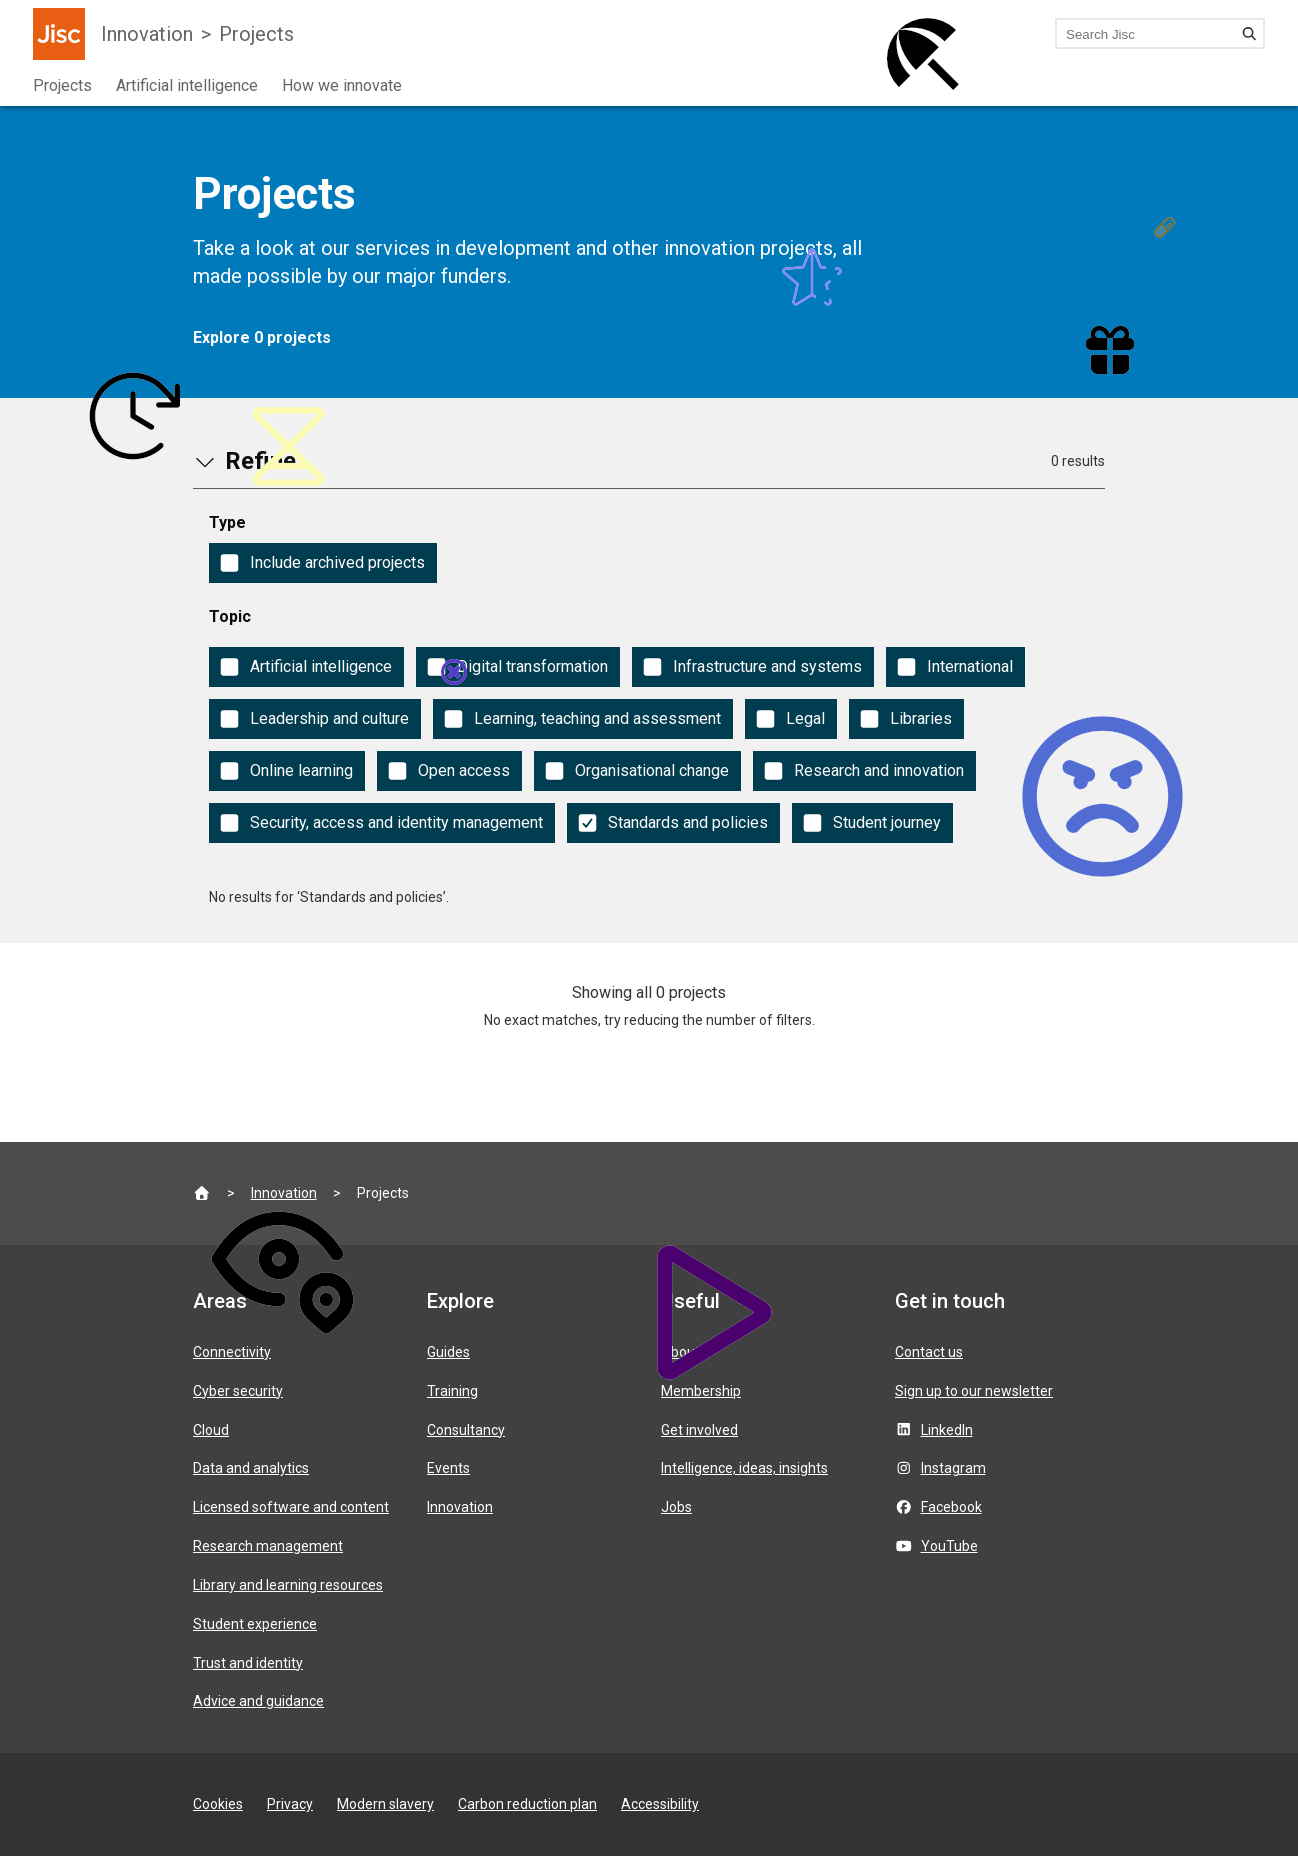 Image resolution: width=1298 pixels, height=1856 pixels. I want to click on view or redeem a gift, so click(1110, 350).